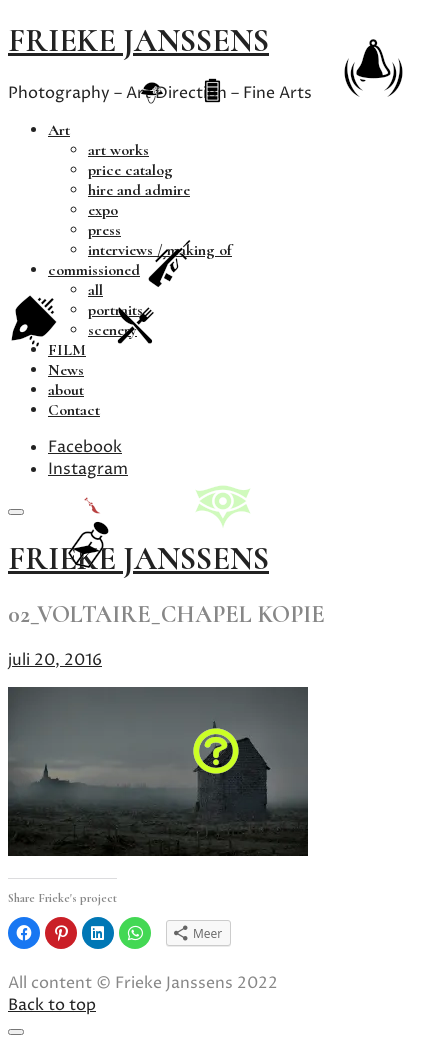 This screenshot has width=425, height=1046. I want to click on sheikah tribe symbol from the legend of zelda series, so click(222, 503).